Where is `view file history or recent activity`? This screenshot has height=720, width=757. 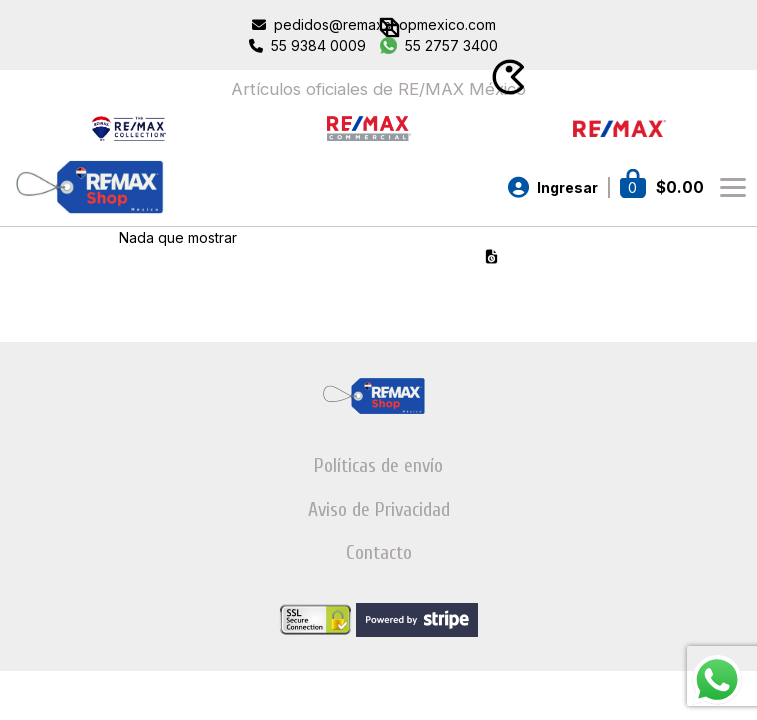 view file history or recent activity is located at coordinates (491, 256).